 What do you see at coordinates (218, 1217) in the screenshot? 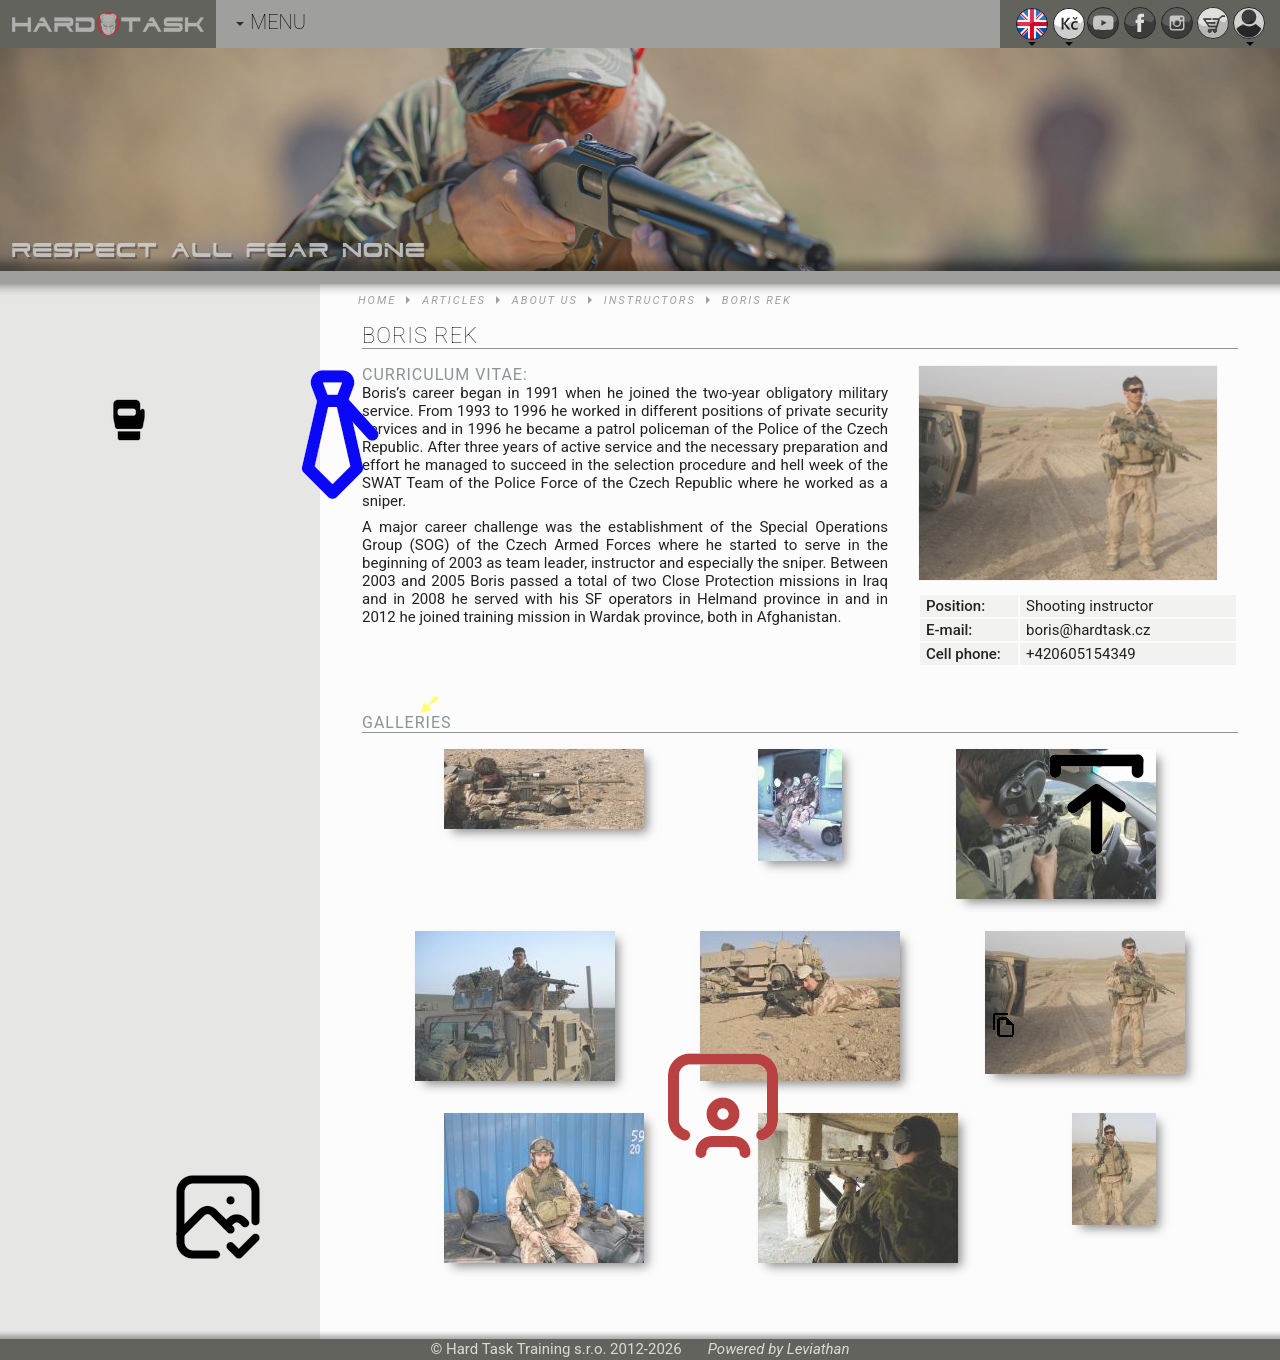
I see `photo successfully uploaded` at bounding box center [218, 1217].